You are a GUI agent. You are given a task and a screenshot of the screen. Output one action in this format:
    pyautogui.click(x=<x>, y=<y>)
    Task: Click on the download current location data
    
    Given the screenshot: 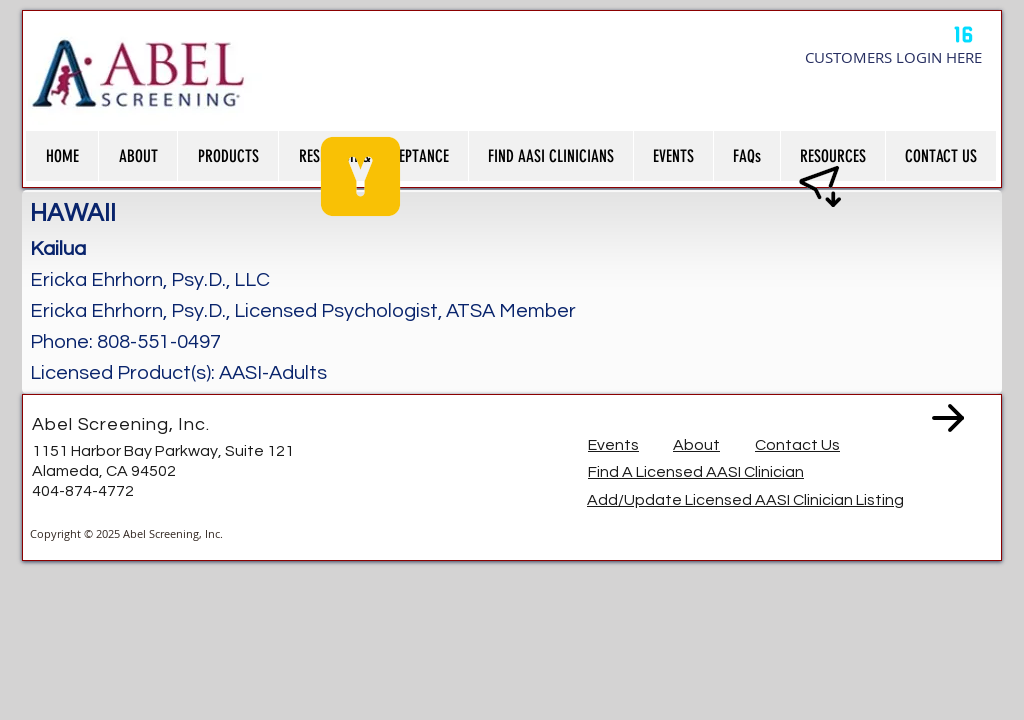 What is the action you would take?
    pyautogui.click(x=819, y=185)
    